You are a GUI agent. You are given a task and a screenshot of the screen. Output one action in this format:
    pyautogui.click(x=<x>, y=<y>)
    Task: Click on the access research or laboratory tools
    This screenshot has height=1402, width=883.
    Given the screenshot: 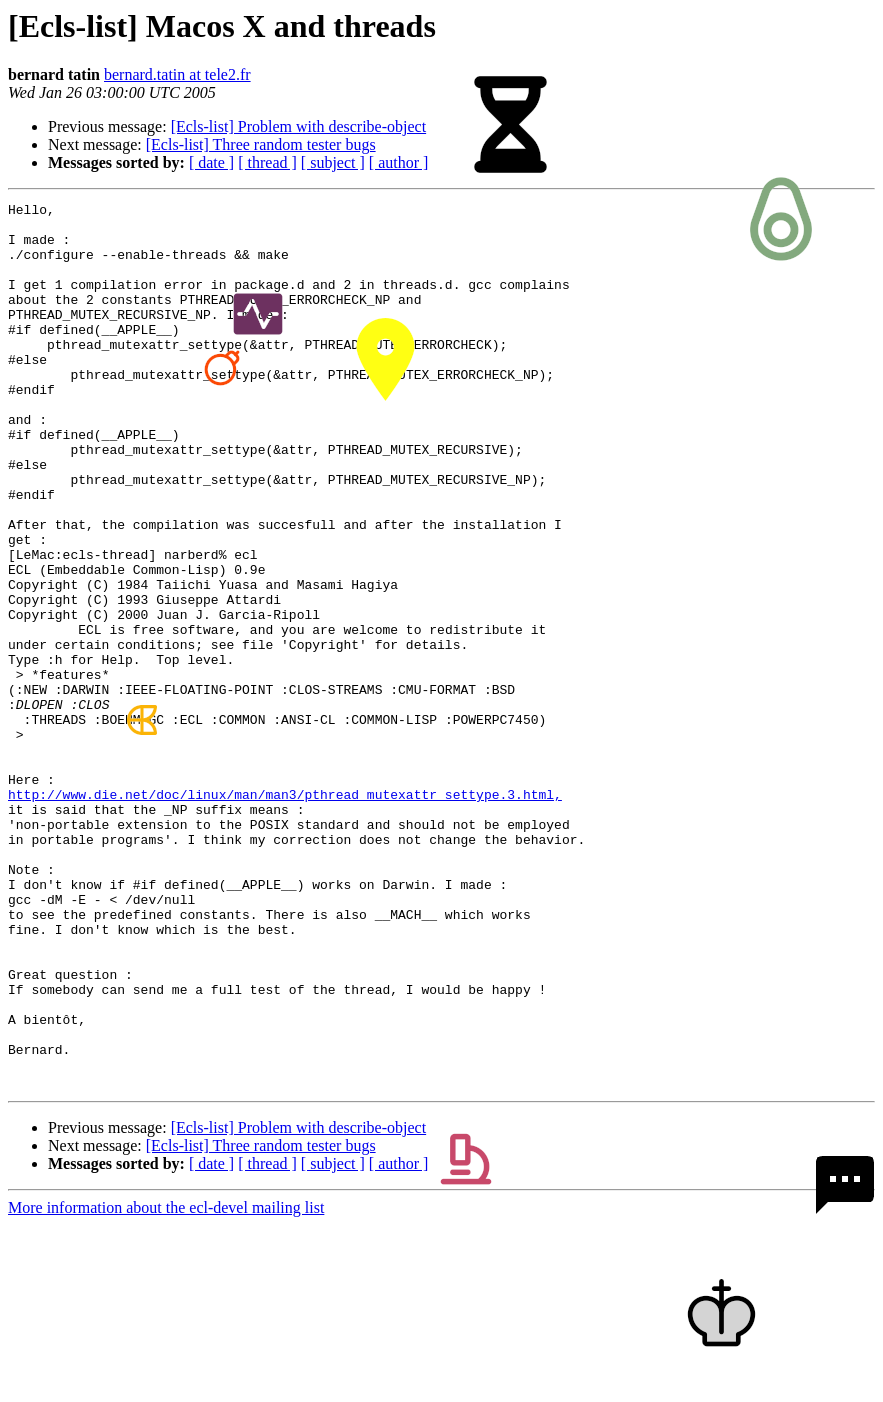 What is the action you would take?
    pyautogui.click(x=466, y=1161)
    